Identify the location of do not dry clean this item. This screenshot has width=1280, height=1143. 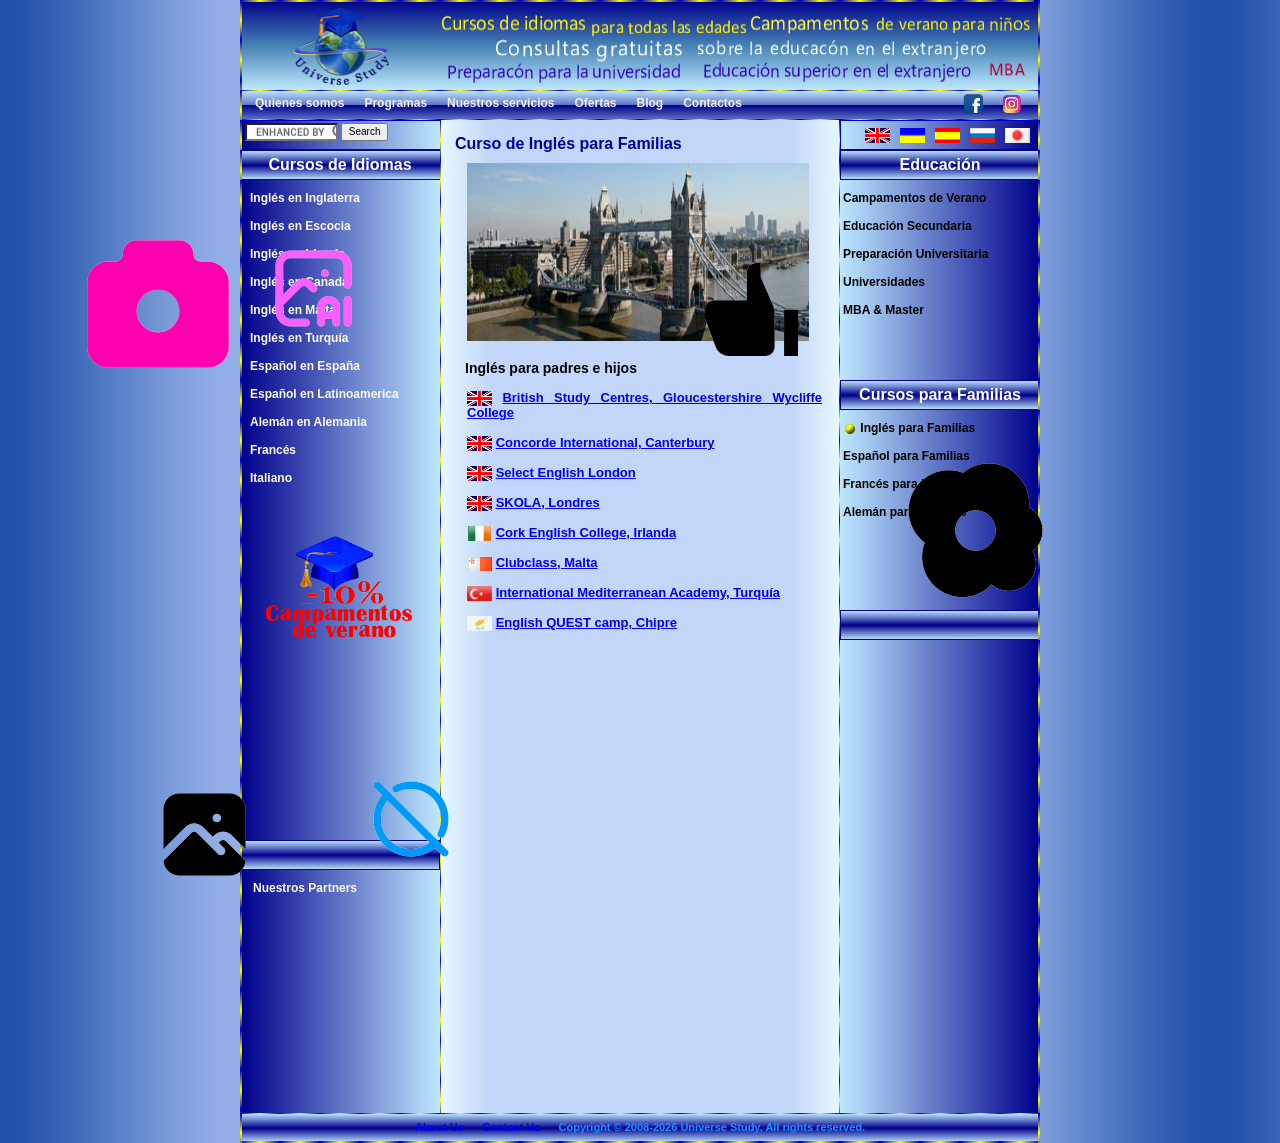
(411, 819).